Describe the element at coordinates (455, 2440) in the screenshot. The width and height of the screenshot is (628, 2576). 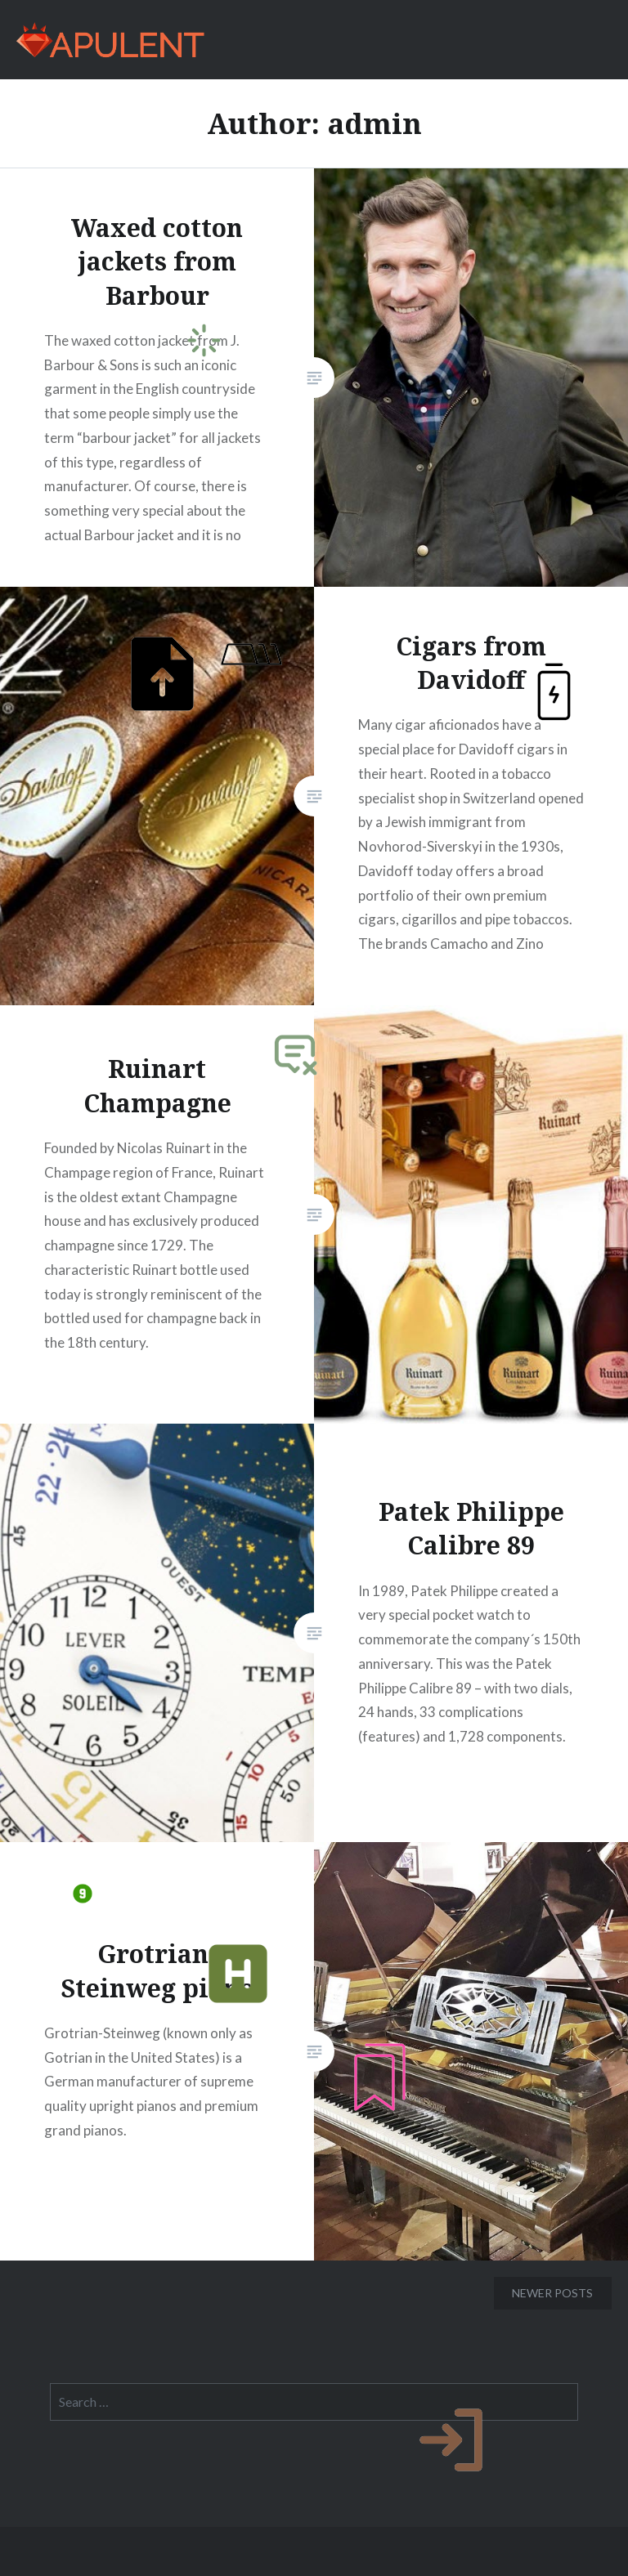
I see `sign in to your account` at that location.